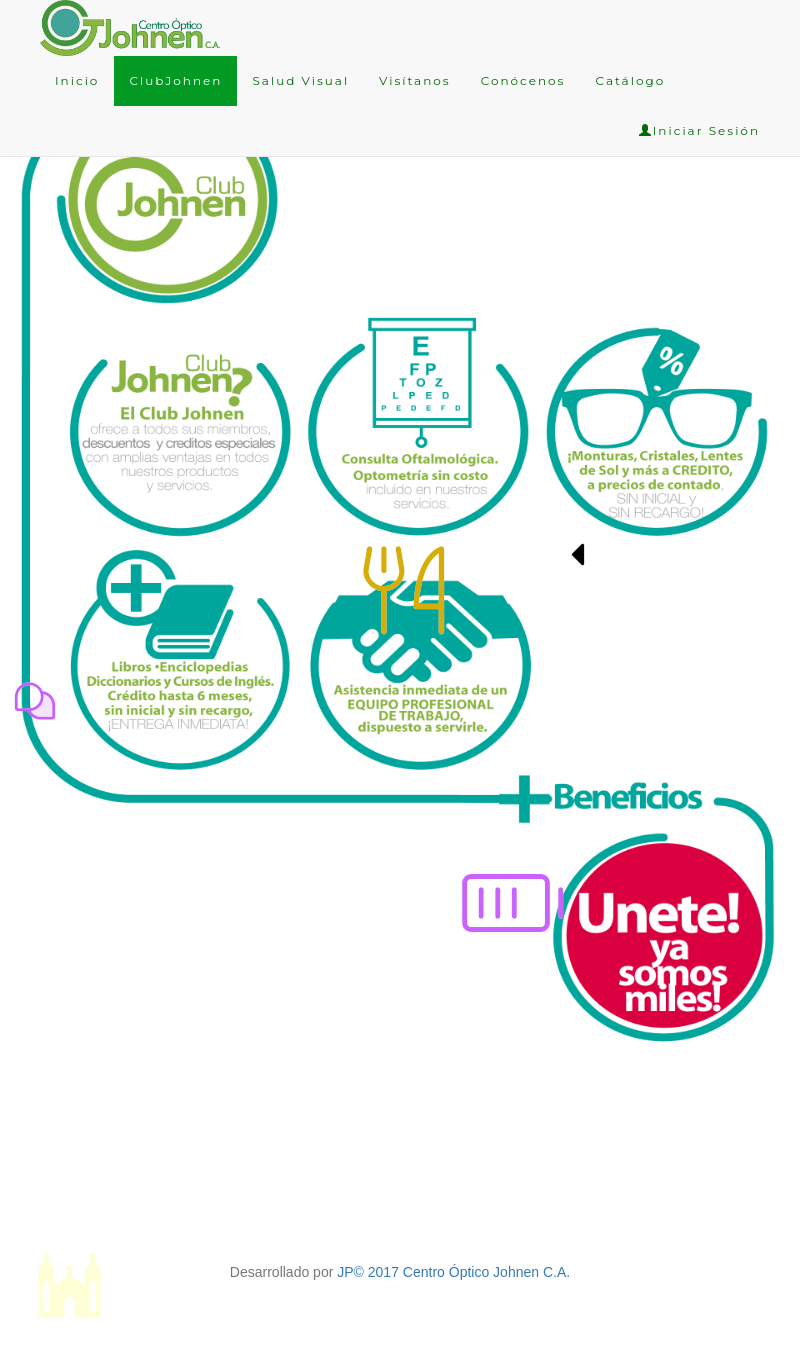 This screenshot has height=1352, width=800. What do you see at coordinates (35, 701) in the screenshot?
I see `open chat or messaging` at bounding box center [35, 701].